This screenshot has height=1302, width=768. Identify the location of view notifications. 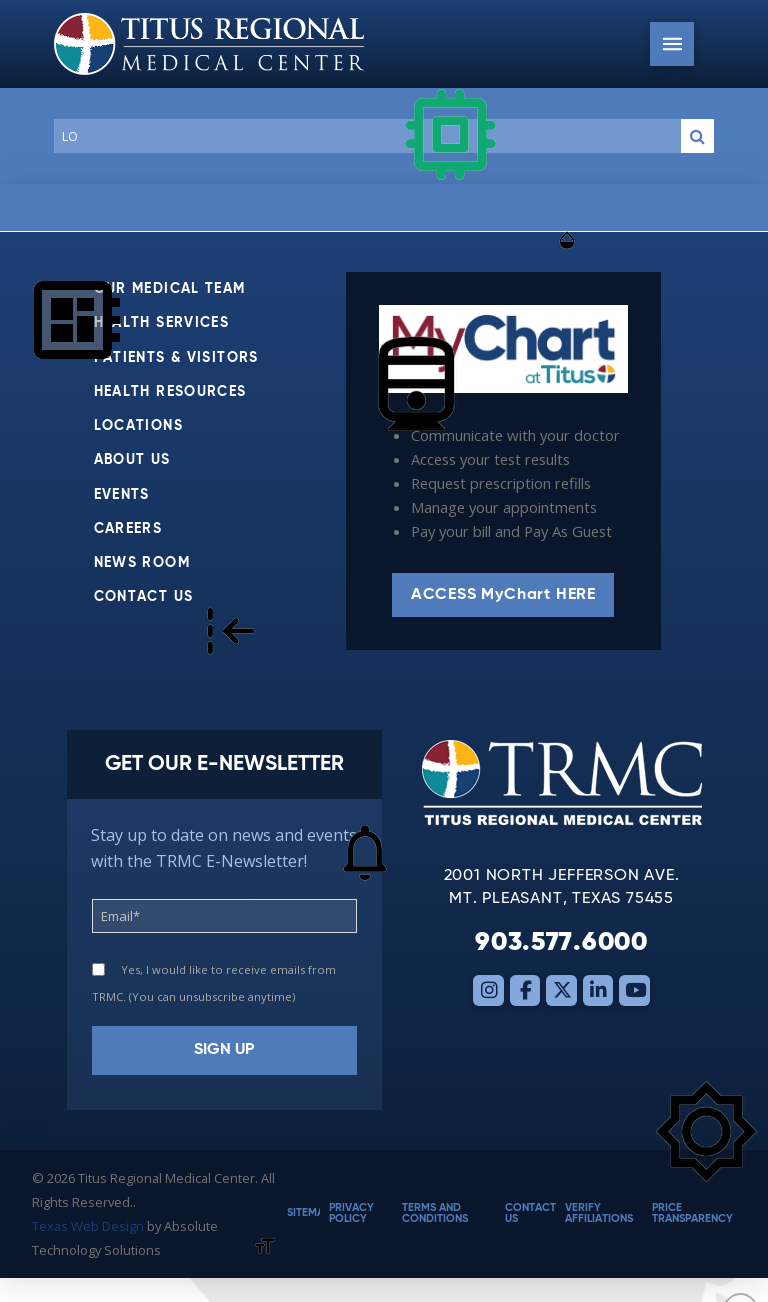
(365, 852).